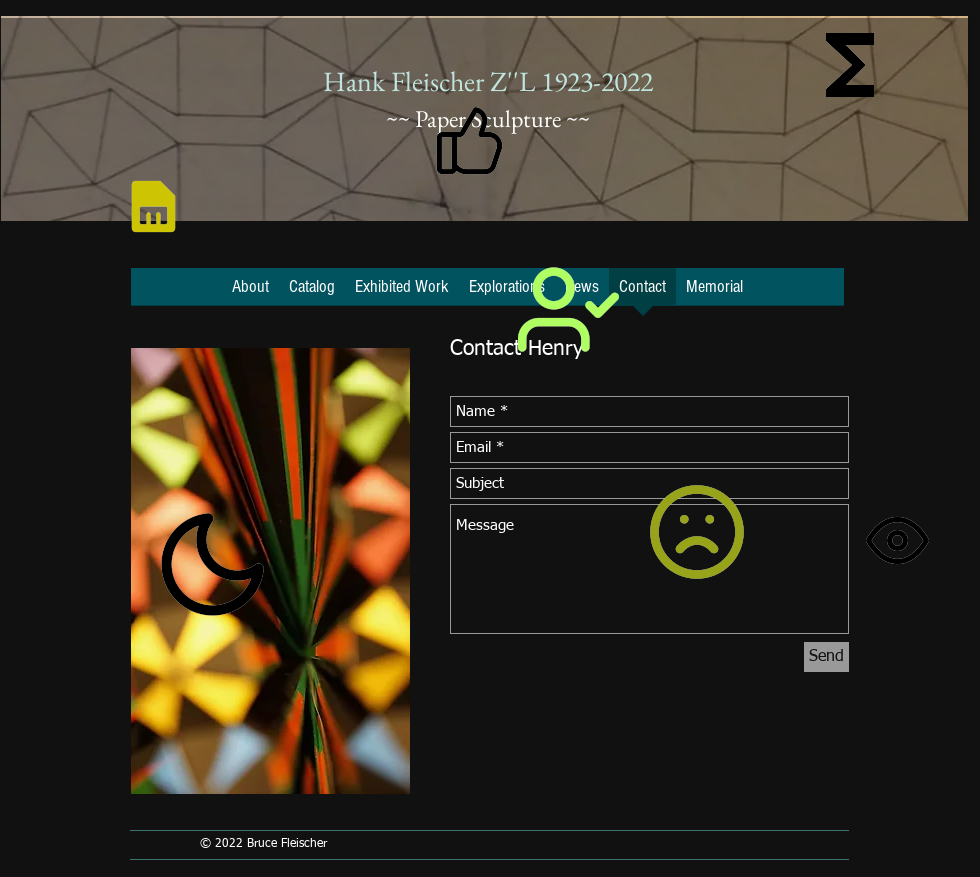  Describe the element at coordinates (212, 564) in the screenshot. I see `toggle dark mode or night theme` at that location.